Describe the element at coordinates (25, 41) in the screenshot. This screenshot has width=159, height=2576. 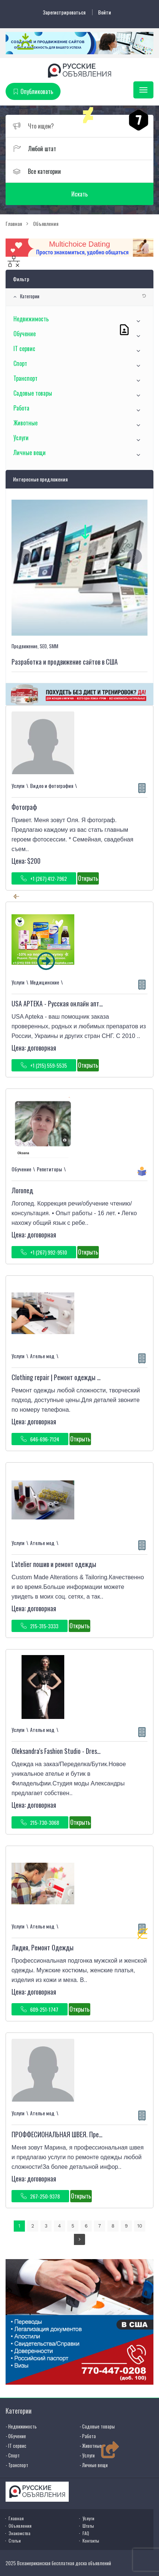
I see `set display to evening or night mode` at that location.